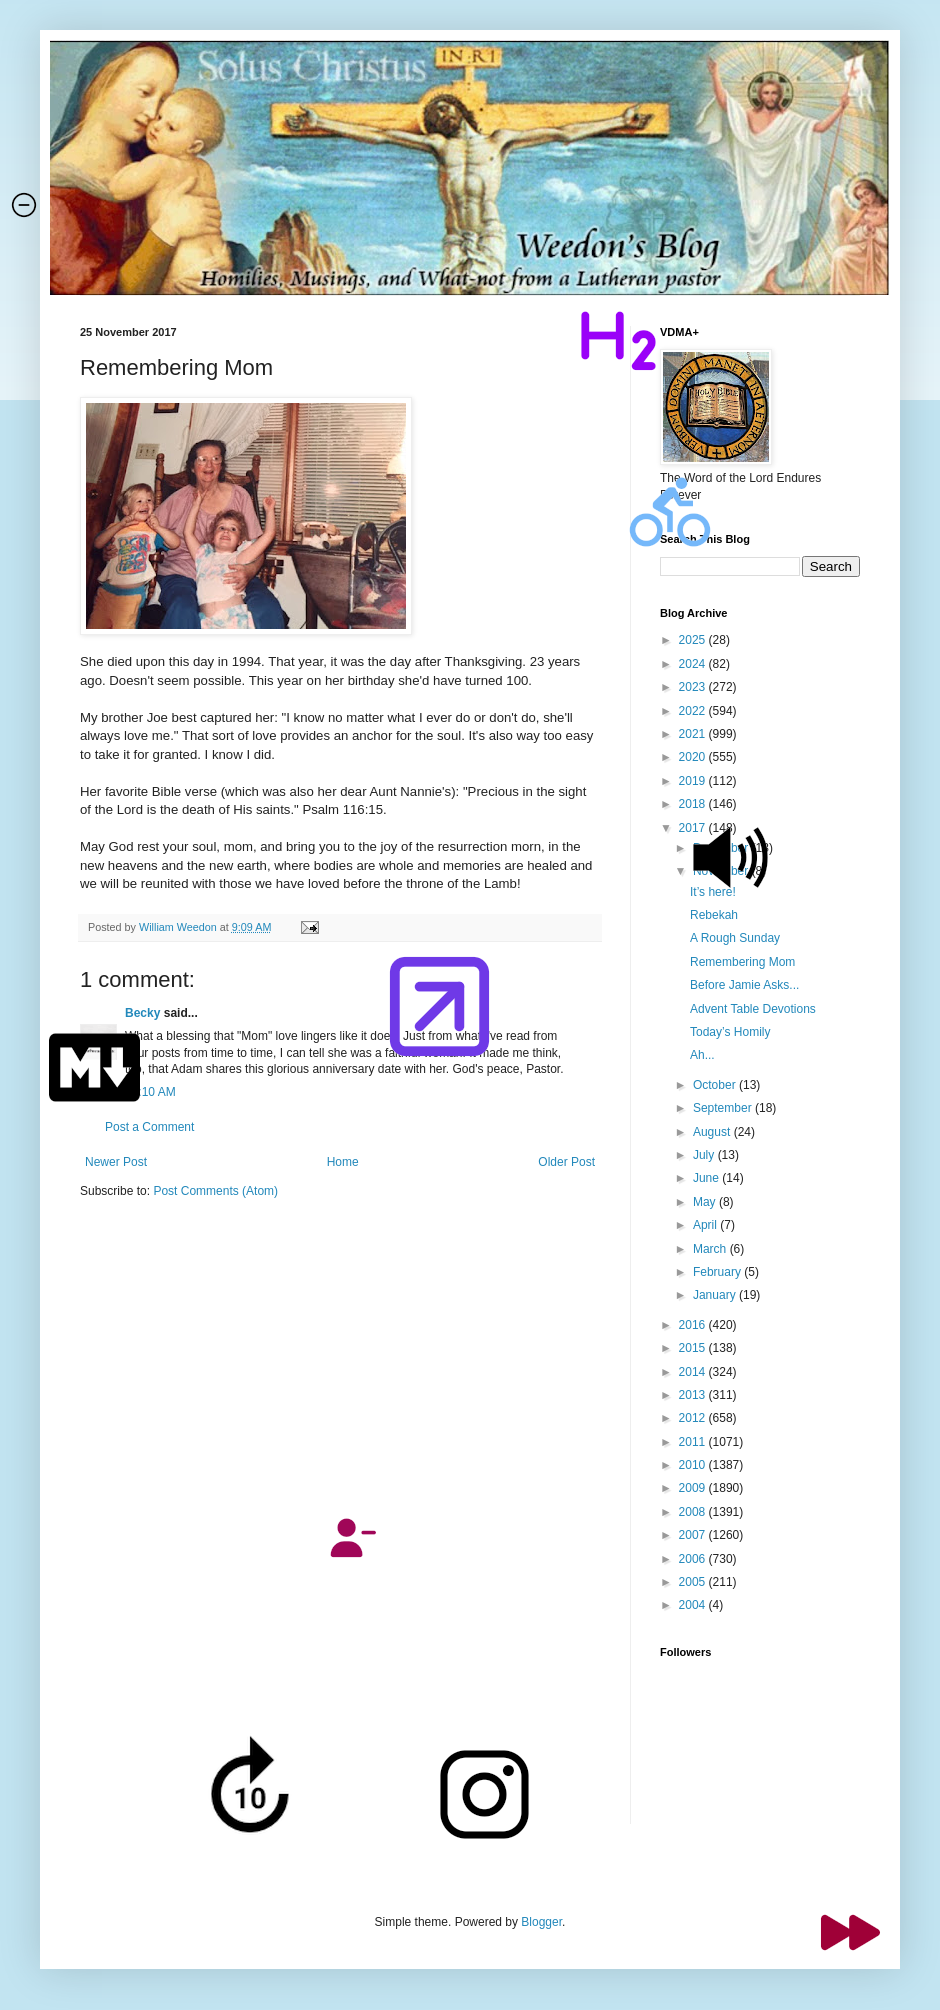 The width and height of the screenshot is (940, 2010). Describe the element at coordinates (24, 205) in the screenshot. I see `remove an item from a list` at that location.